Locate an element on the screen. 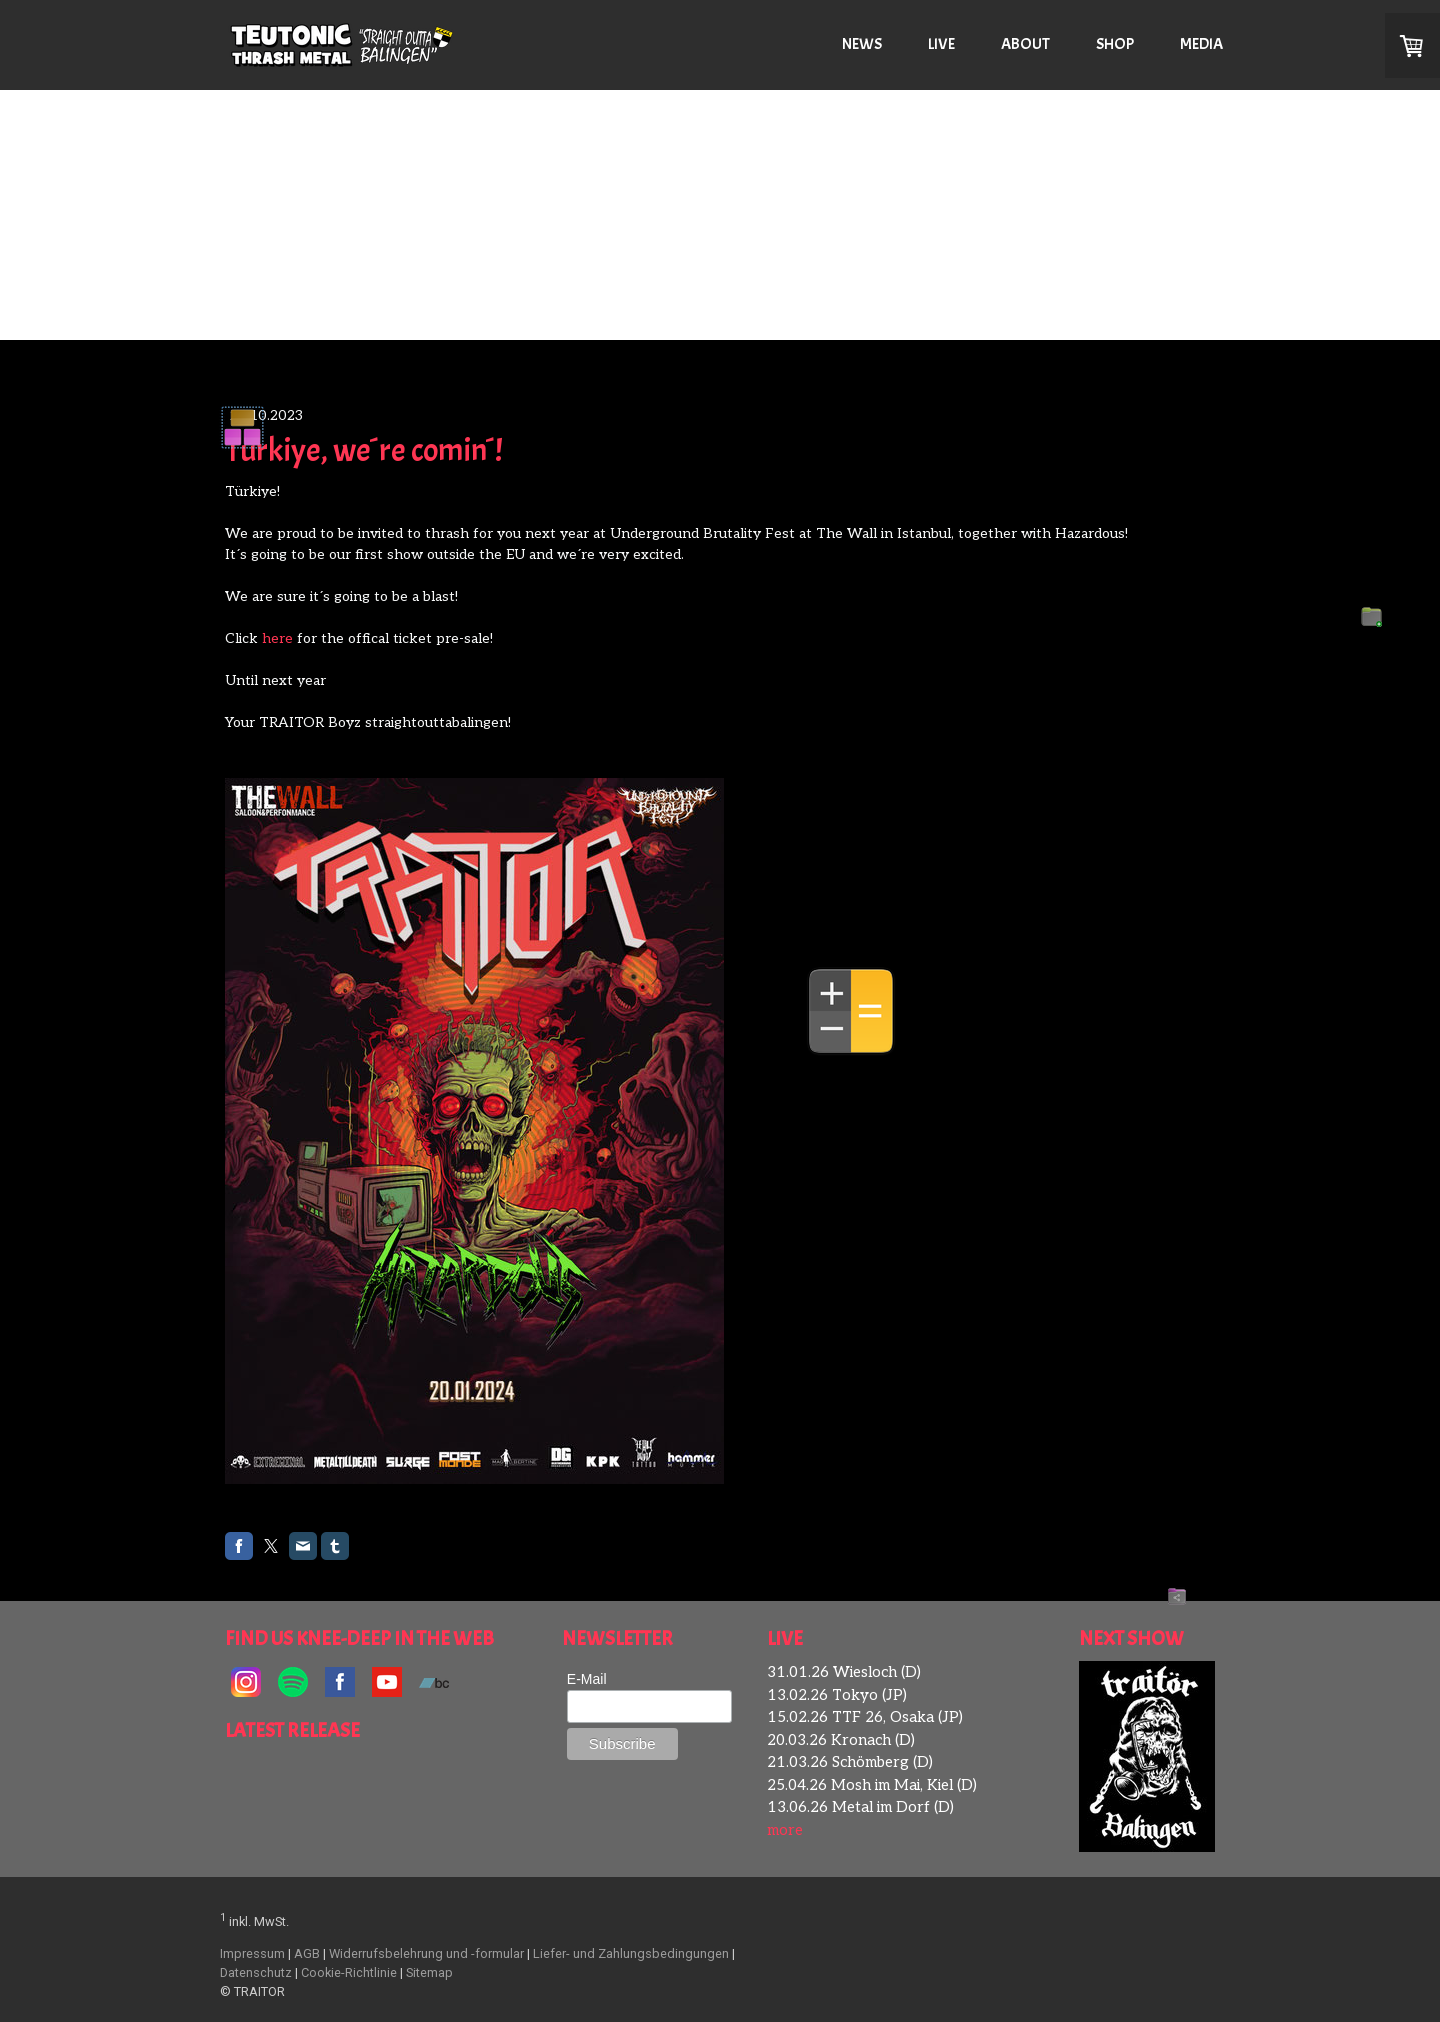  create a new folder is located at coordinates (1371, 616).